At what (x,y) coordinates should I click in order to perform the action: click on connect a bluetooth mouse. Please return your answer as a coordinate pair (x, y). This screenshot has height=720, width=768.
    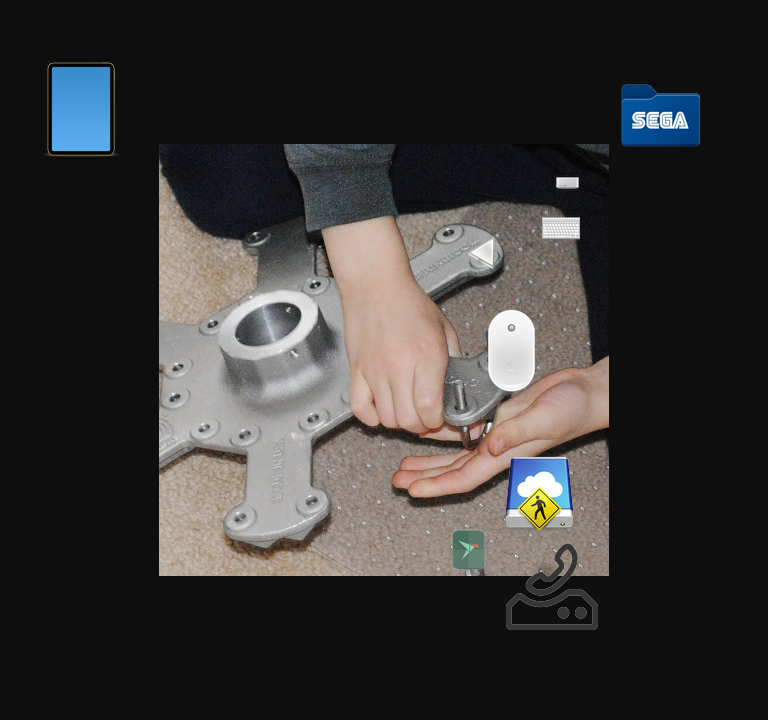
    Looking at the image, I should click on (511, 353).